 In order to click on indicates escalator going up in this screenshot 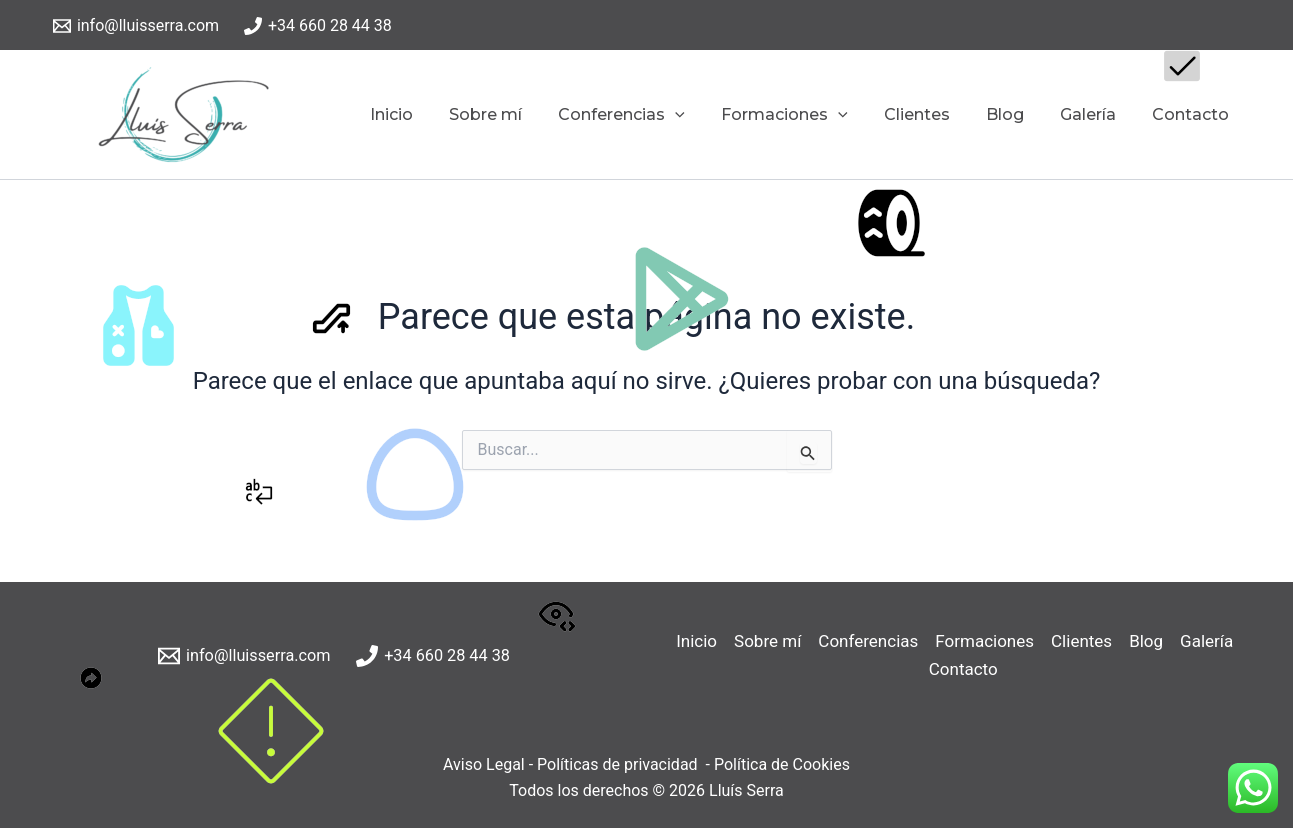, I will do `click(331, 318)`.